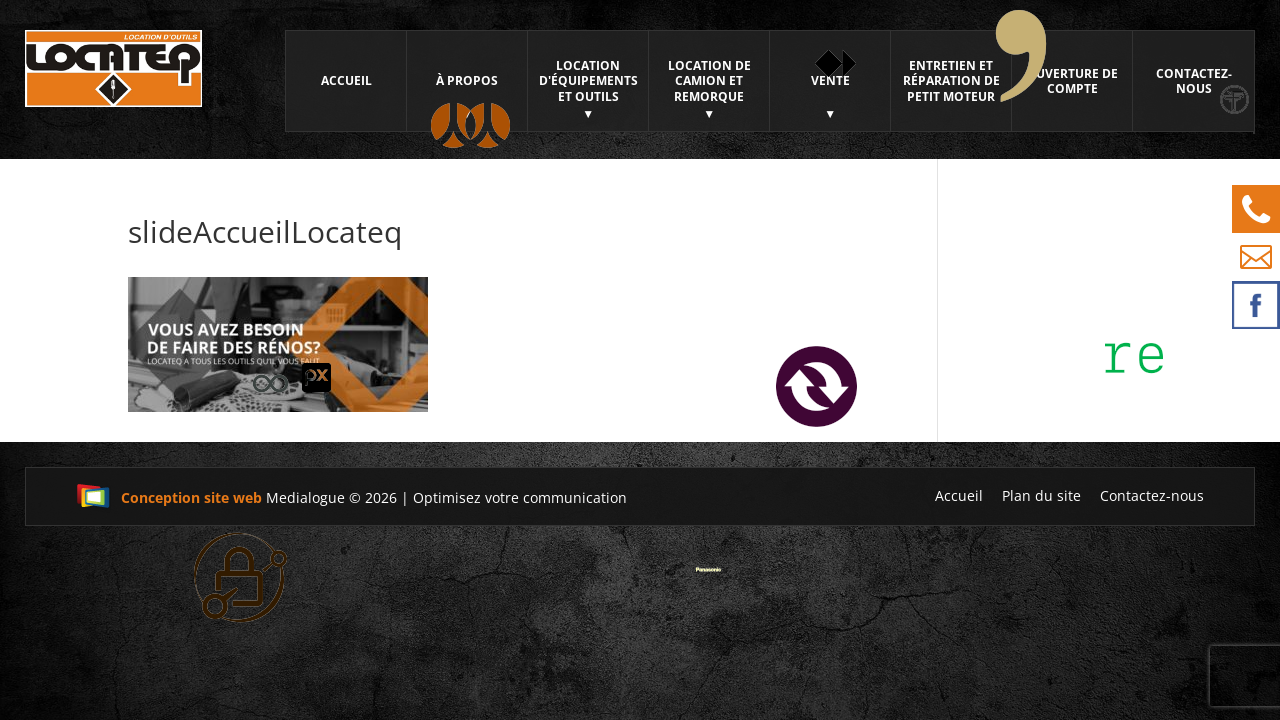 The height and width of the screenshot is (720, 1280). What do you see at coordinates (708, 569) in the screenshot?
I see `panasonic brand logo` at bounding box center [708, 569].